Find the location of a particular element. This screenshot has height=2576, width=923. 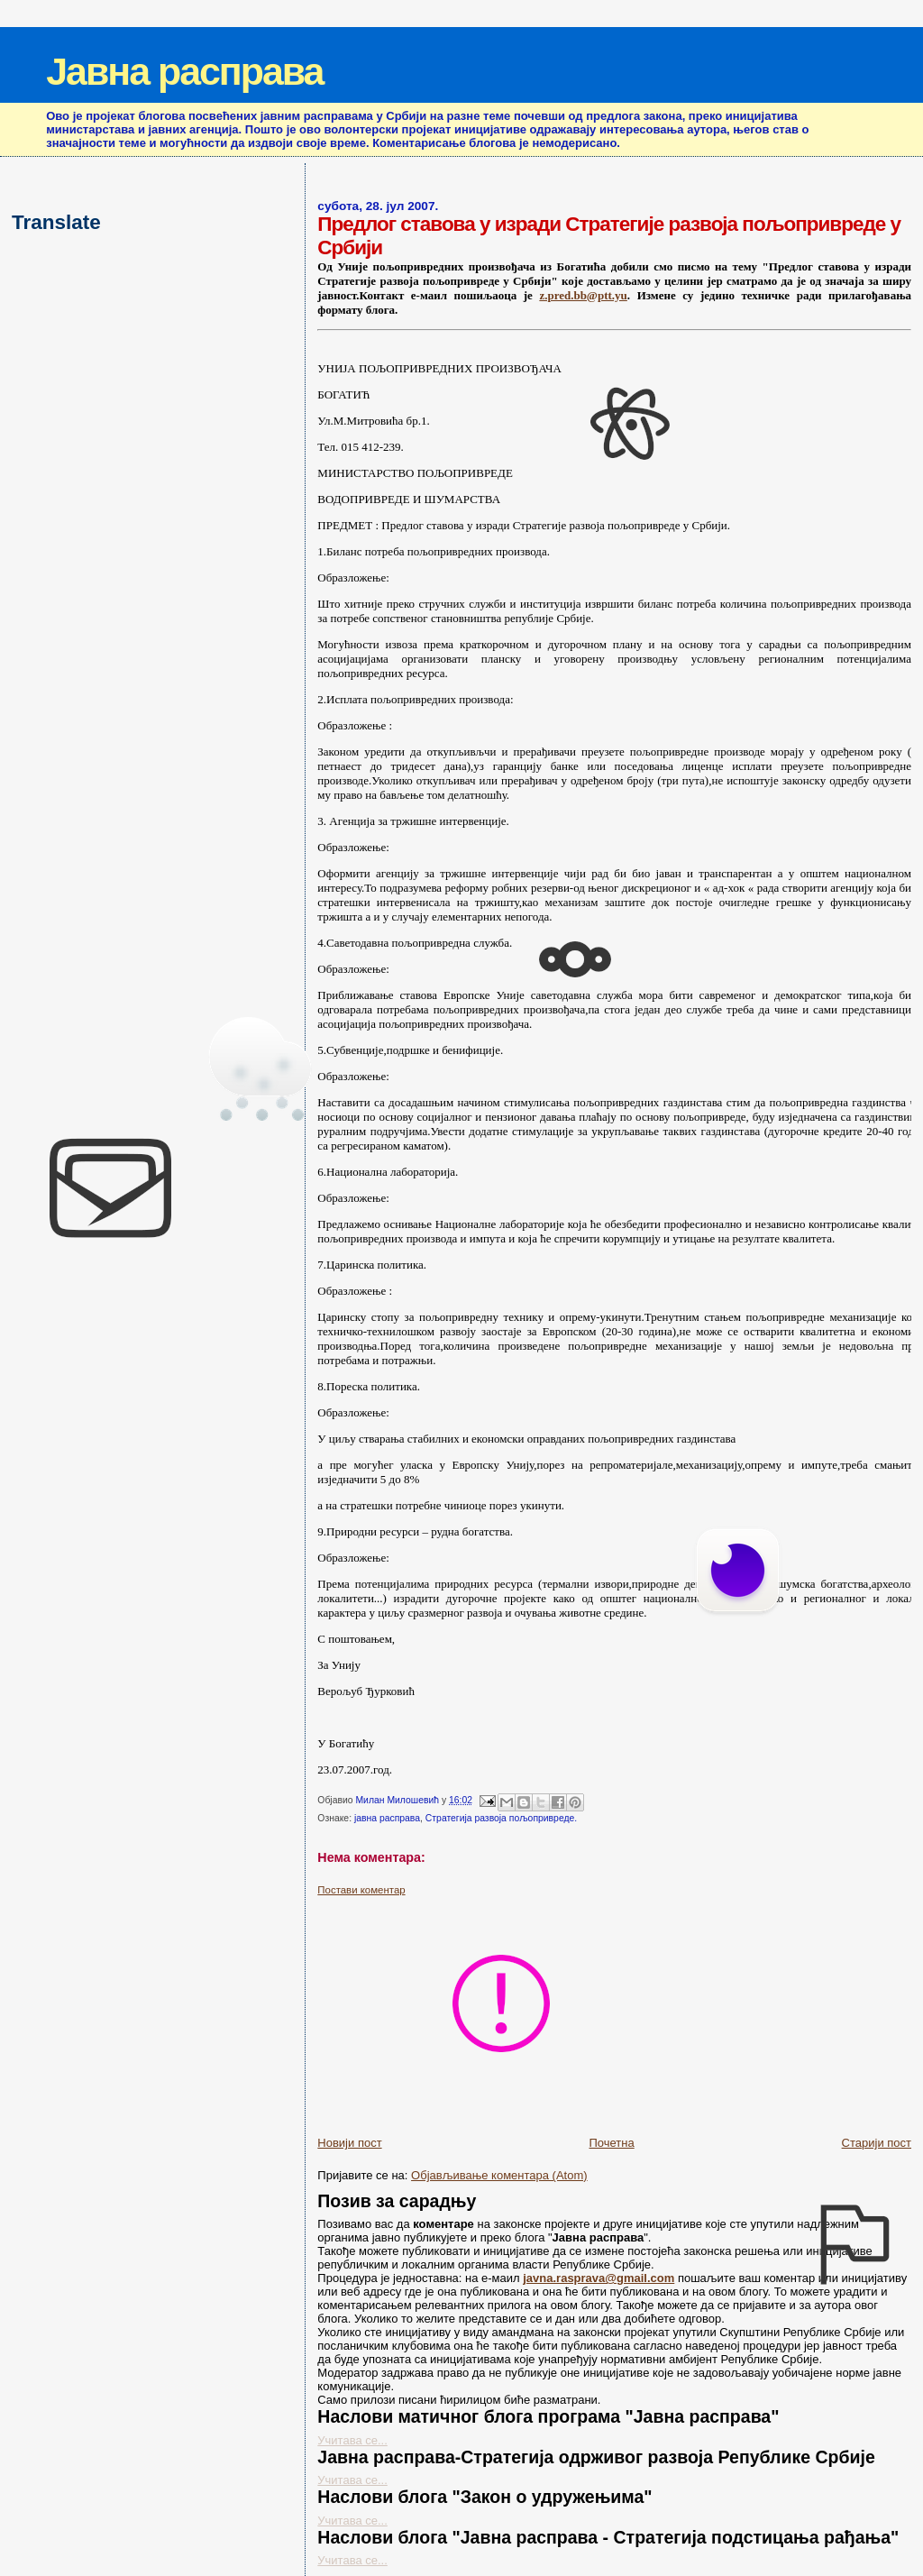

access flag emojis in the emoji picker is located at coordinates (854, 2244).